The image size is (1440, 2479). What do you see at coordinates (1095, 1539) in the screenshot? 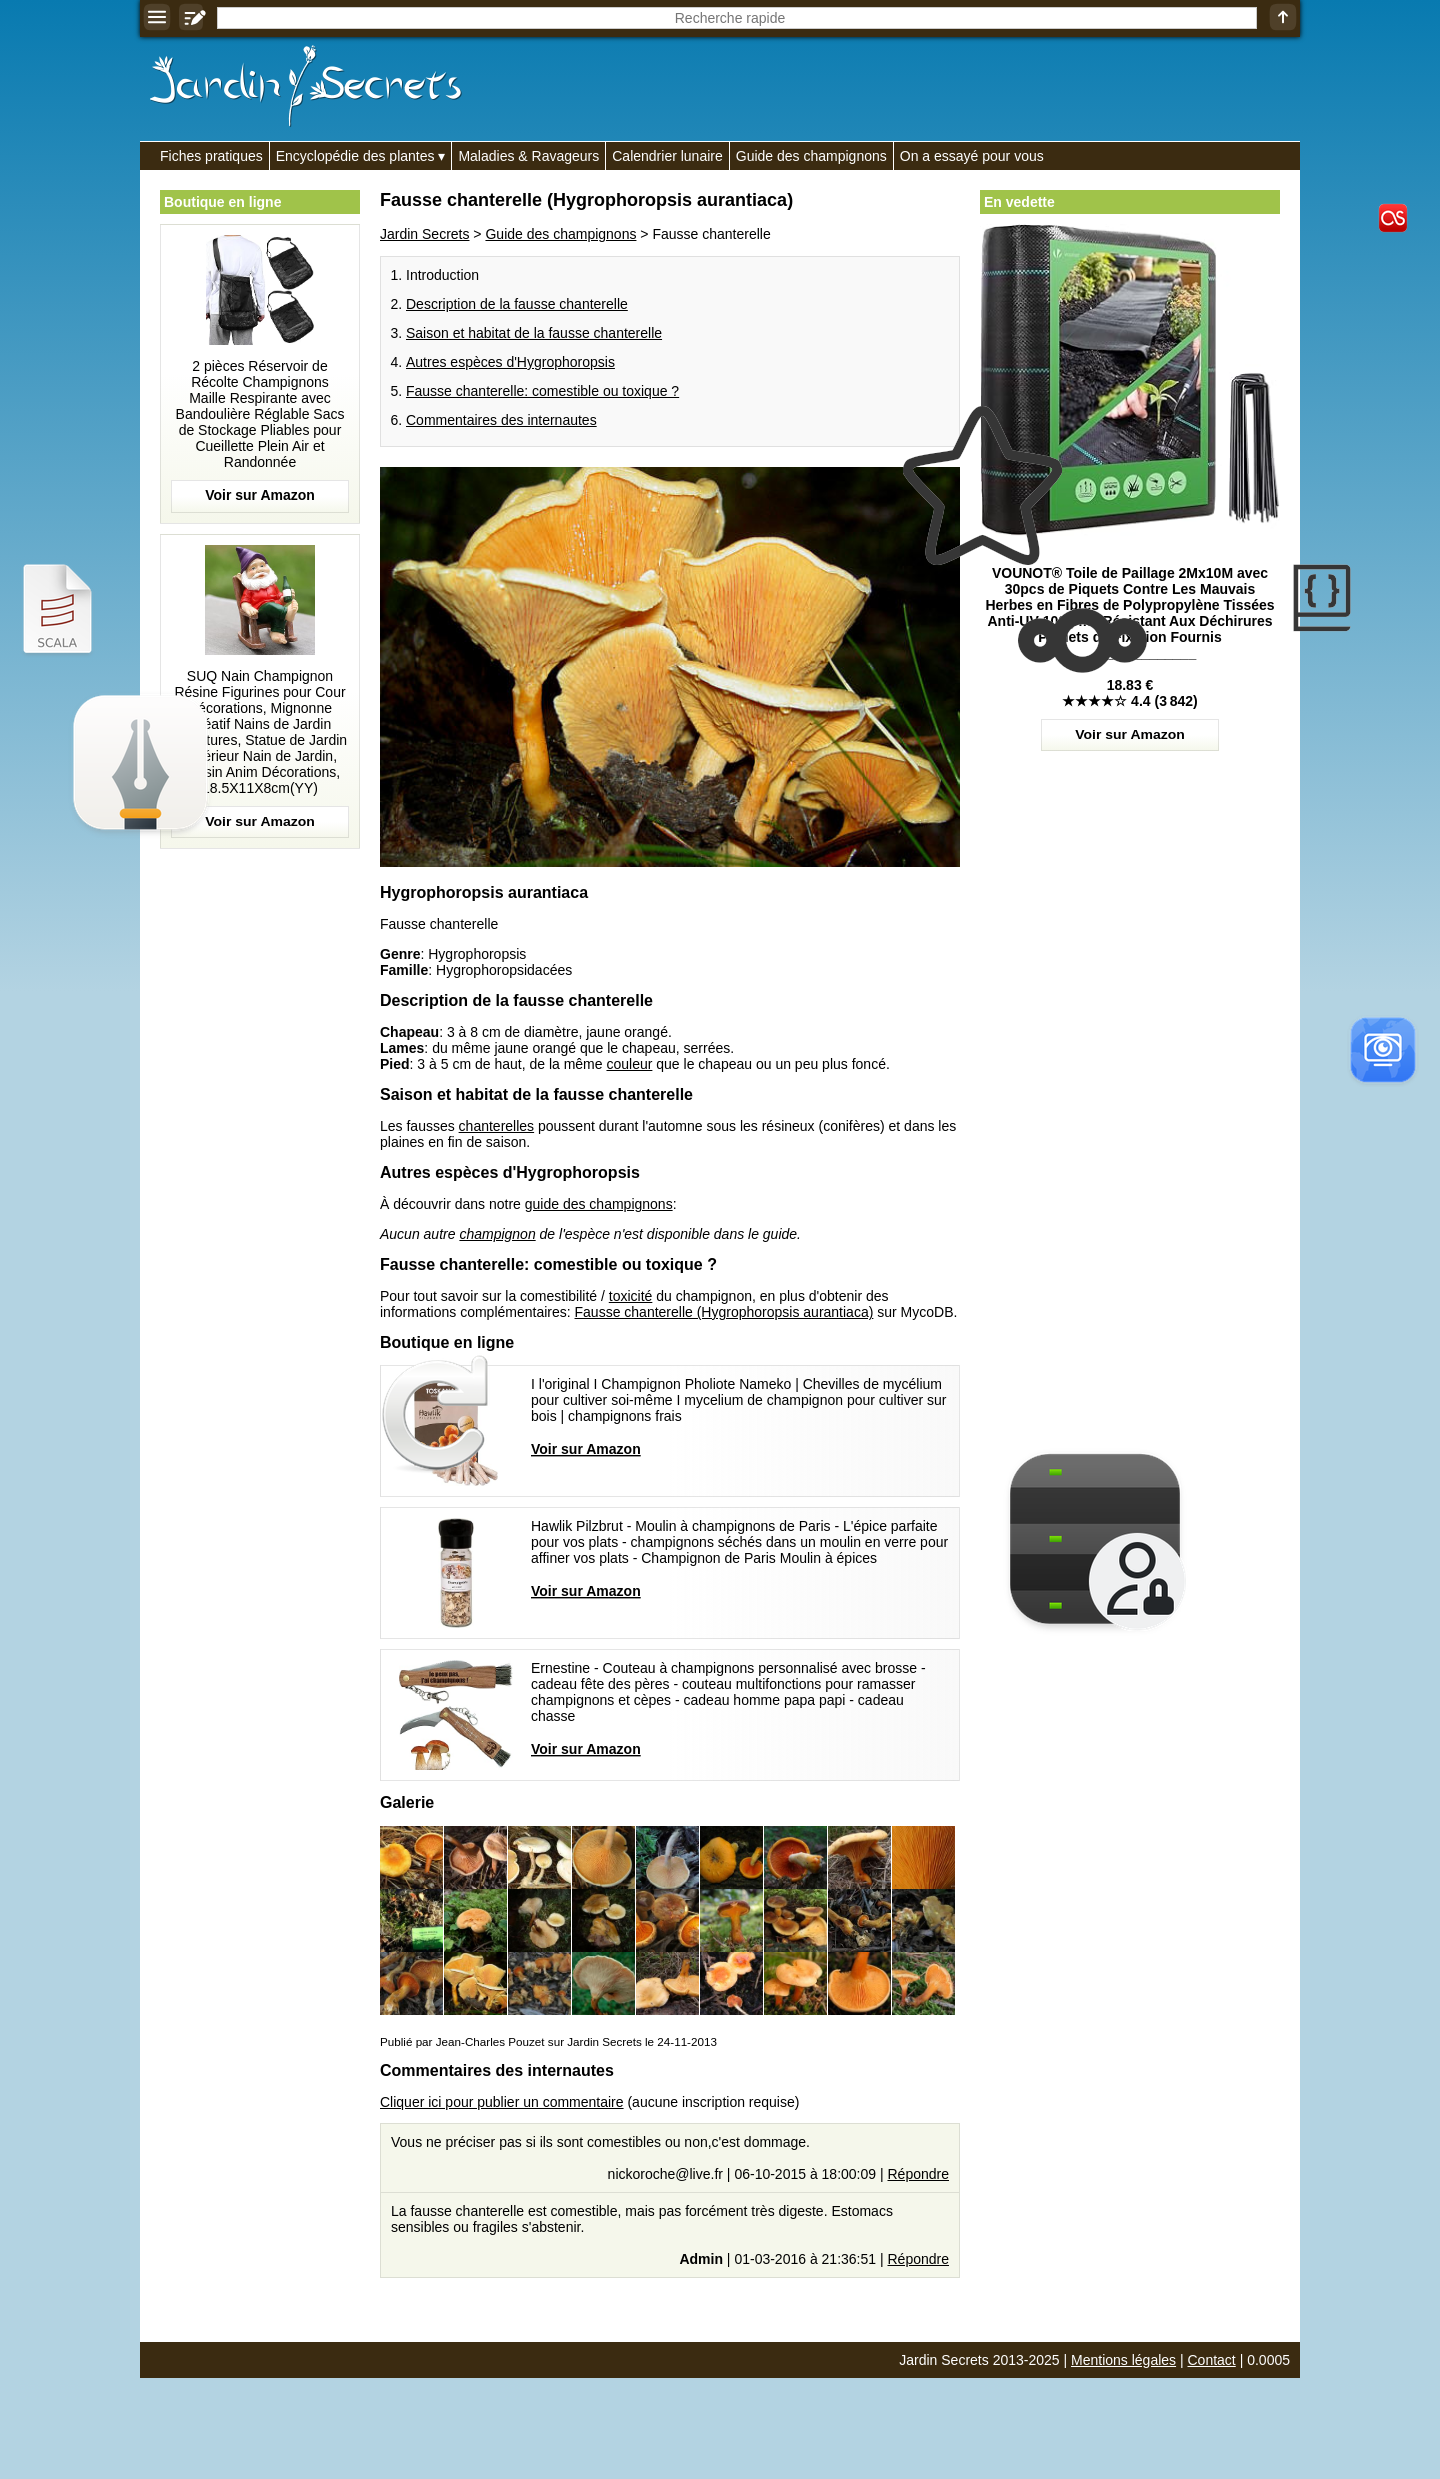
I see `configure NIS network server preferences` at bounding box center [1095, 1539].